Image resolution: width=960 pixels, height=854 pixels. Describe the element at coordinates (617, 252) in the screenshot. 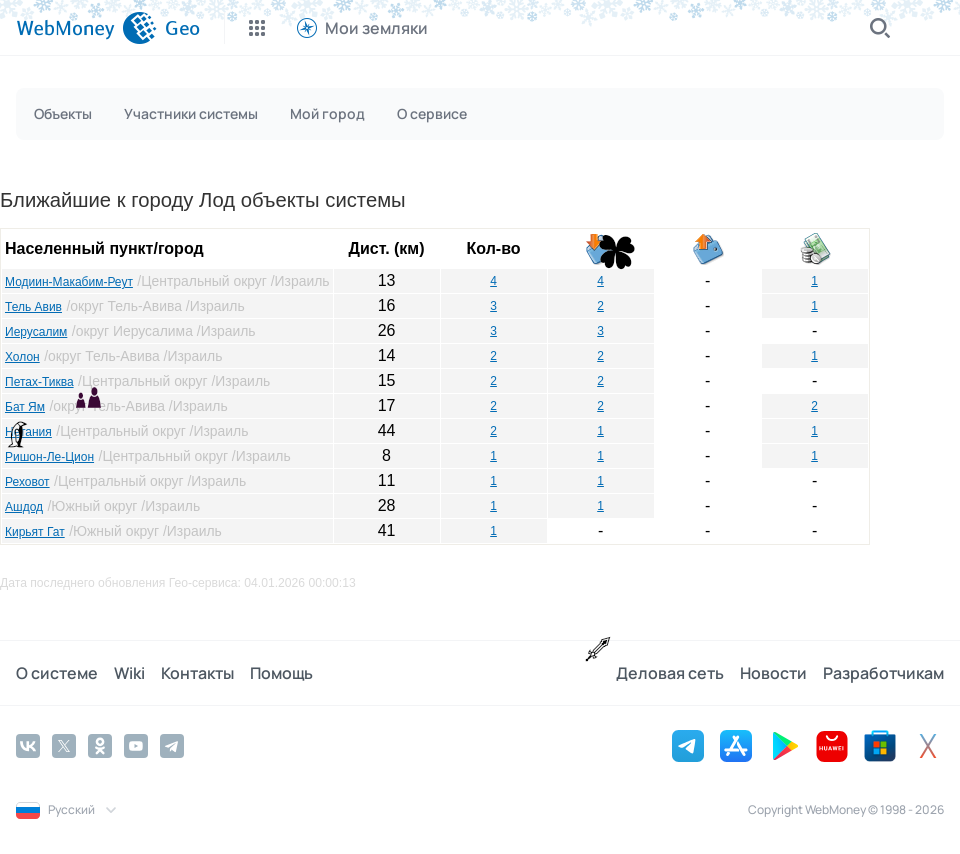

I see `indicates luck or bonus reward in a game` at that location.